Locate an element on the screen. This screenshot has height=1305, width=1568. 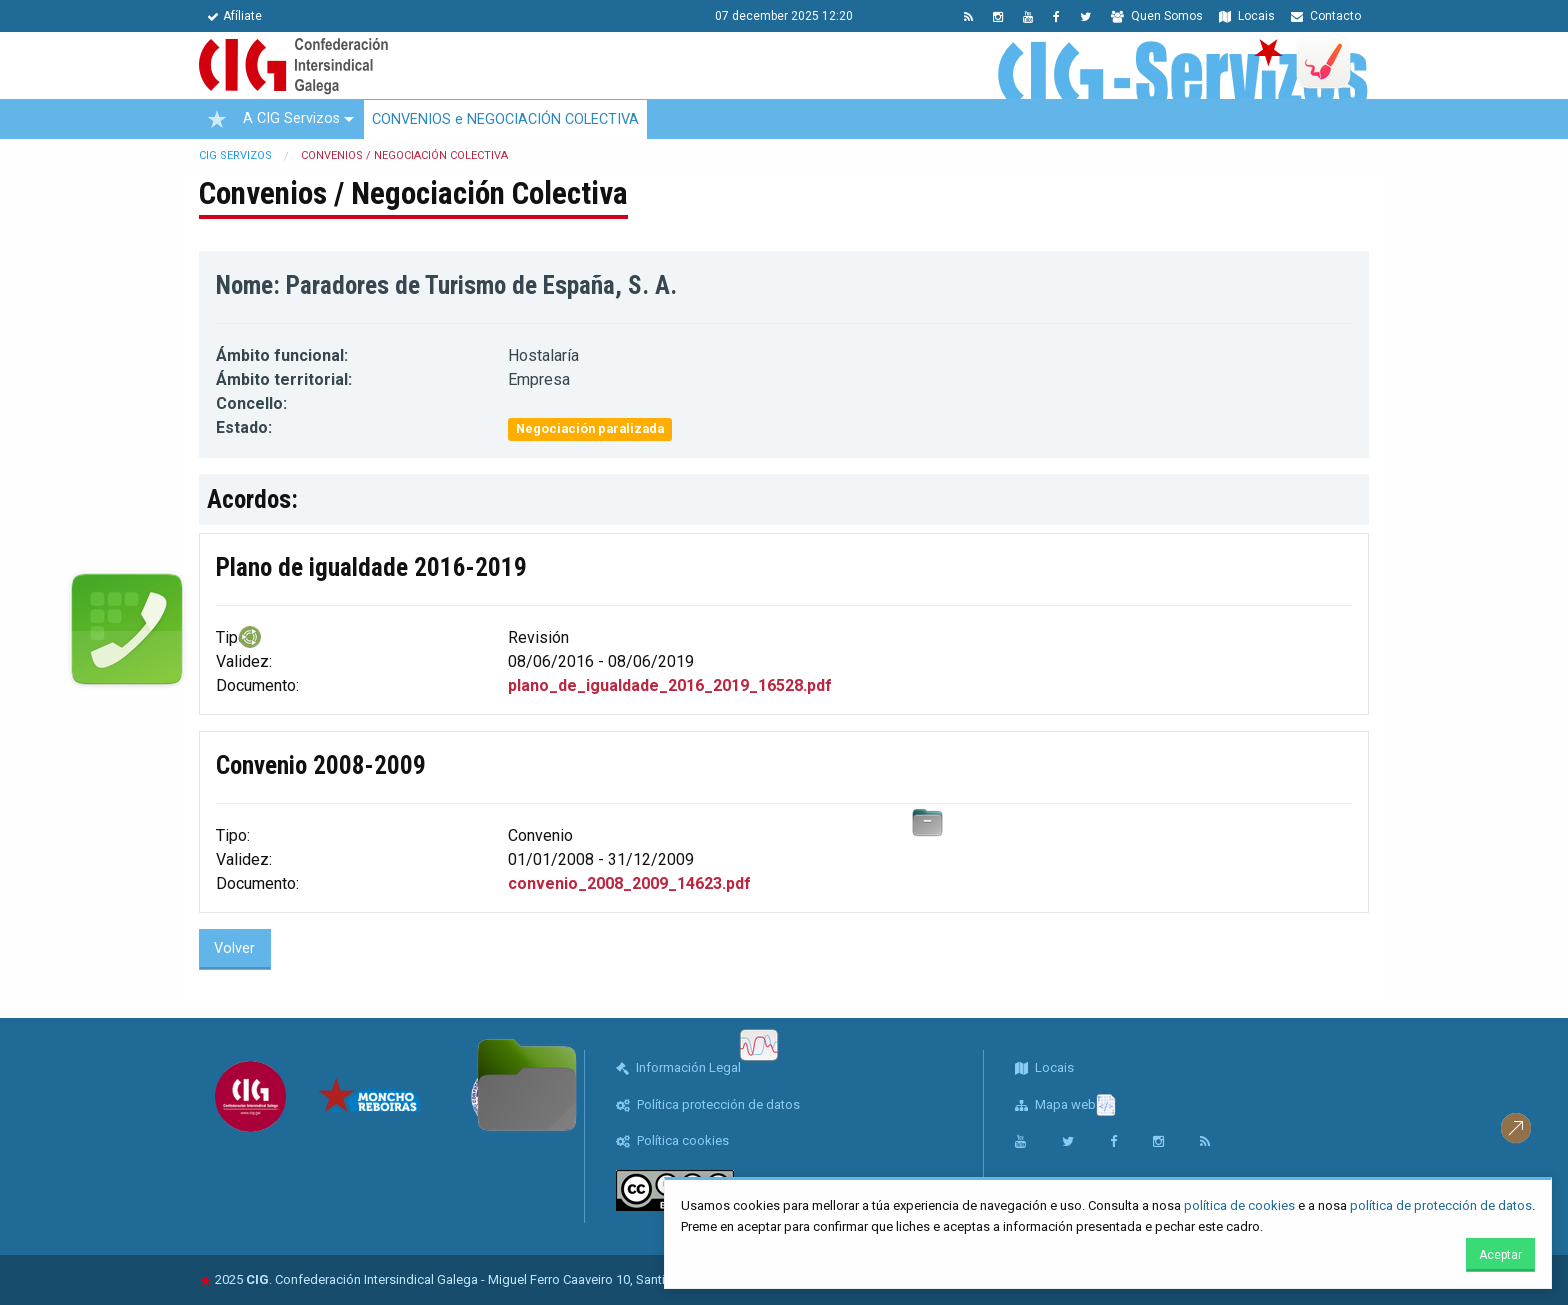
open power statistics and battery usage details is located at coordinates (759, 1045).